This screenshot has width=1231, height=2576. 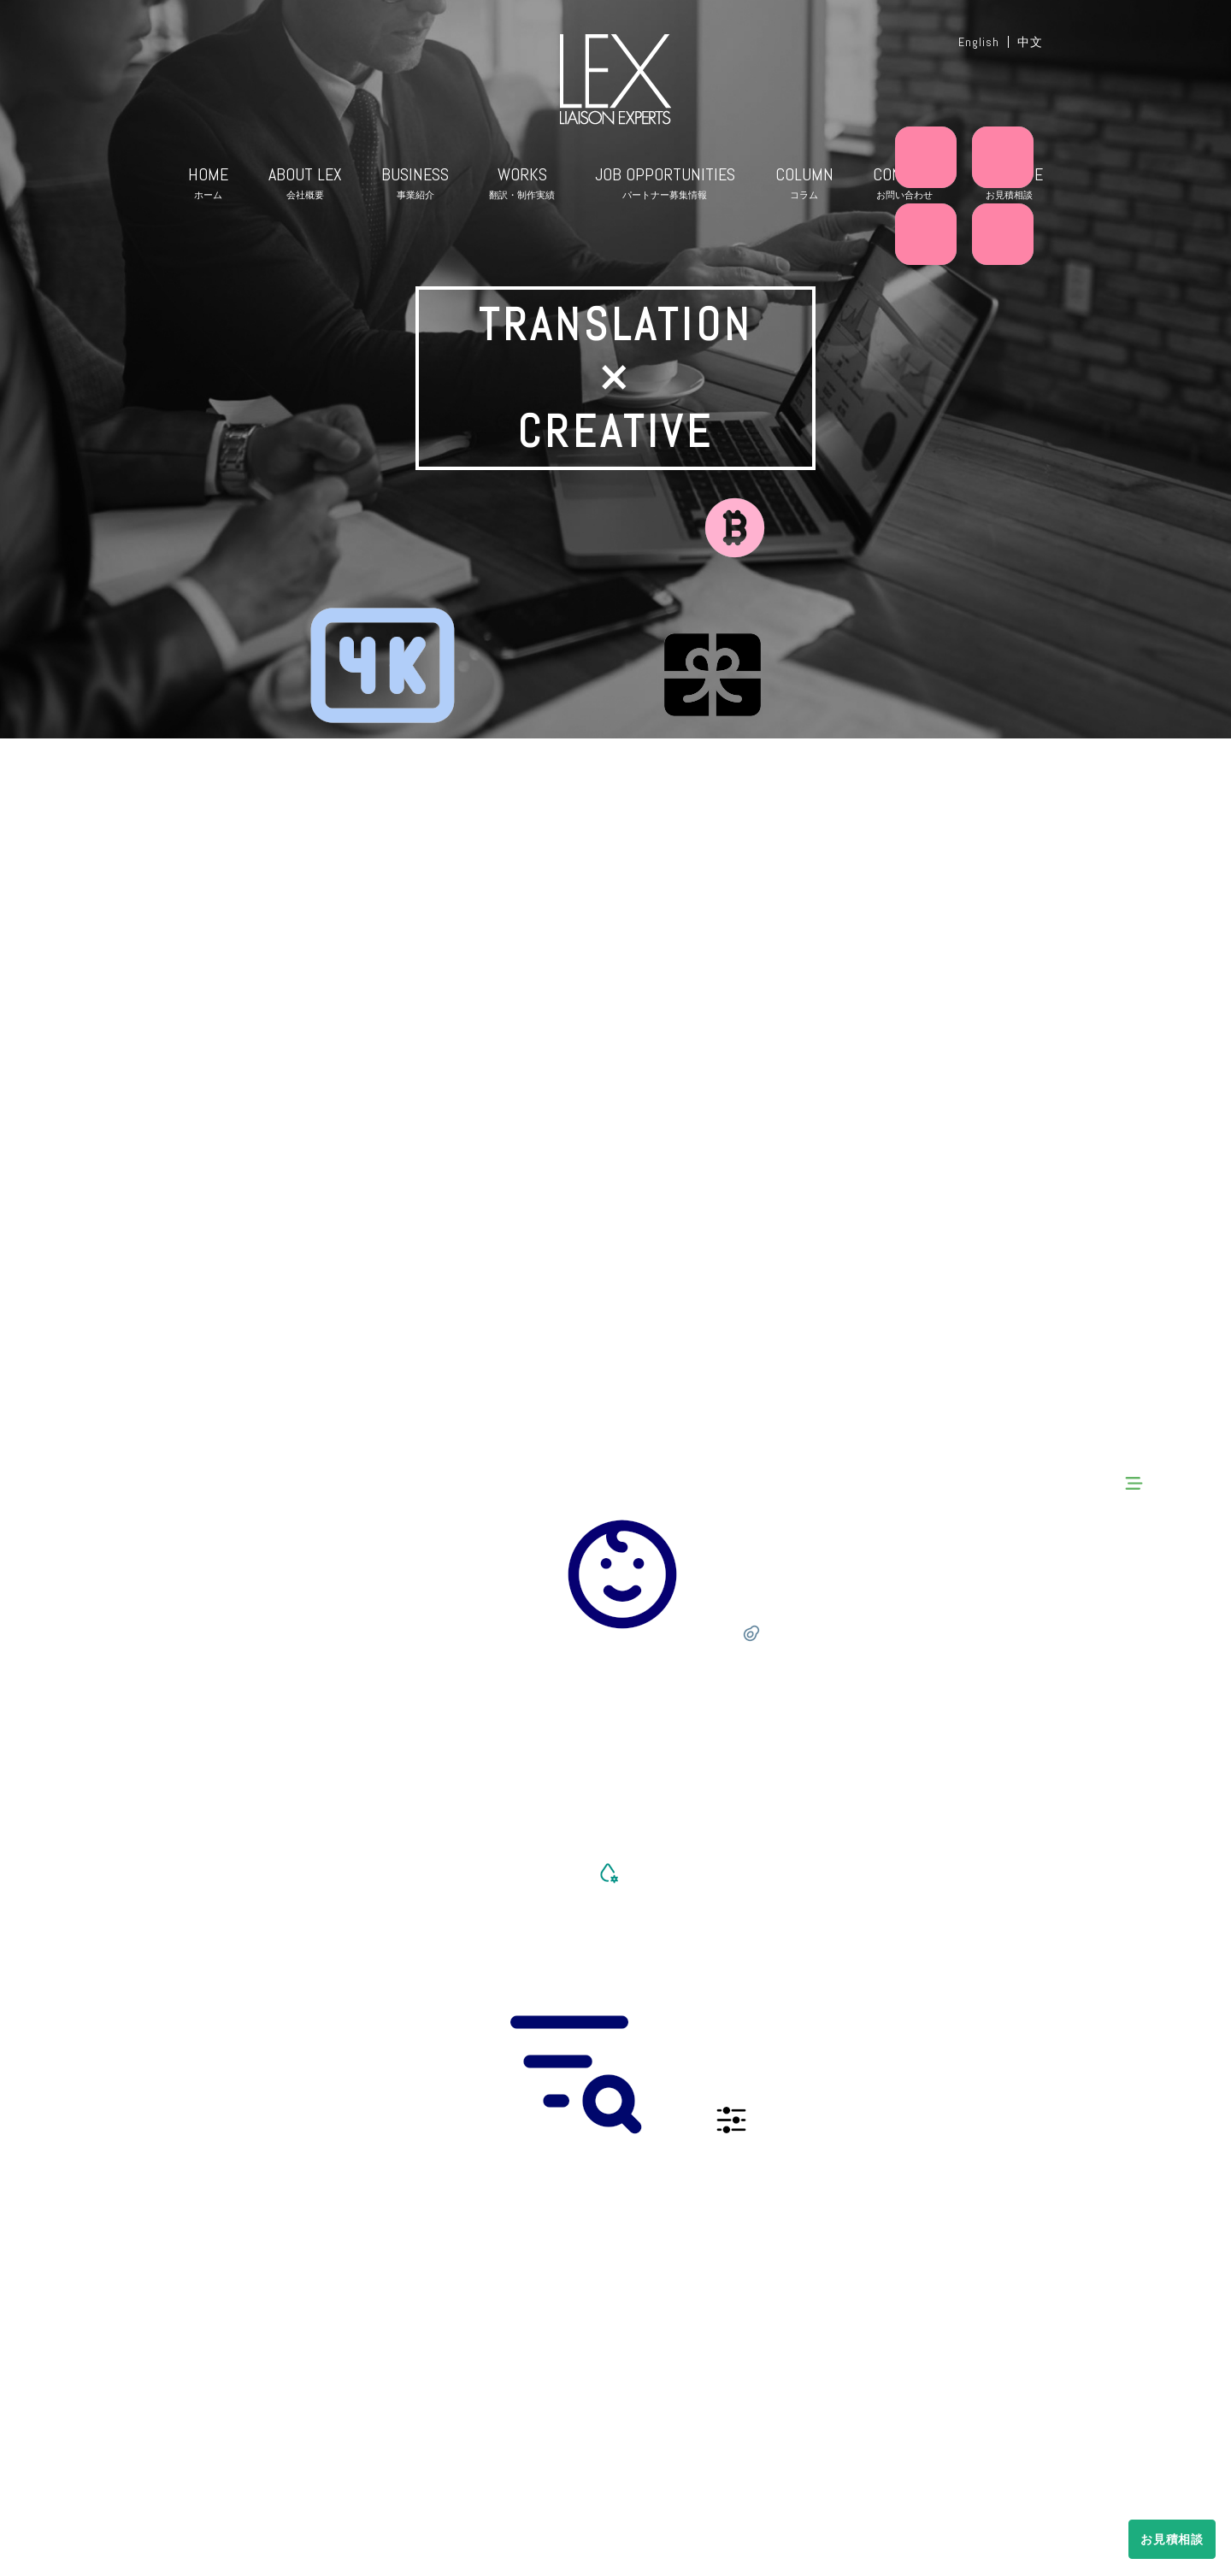 What do you see at coordinates (382, 665) in the screenshot?
I see `indicates 4K resolution video quality` at bounding box center [382, 665].